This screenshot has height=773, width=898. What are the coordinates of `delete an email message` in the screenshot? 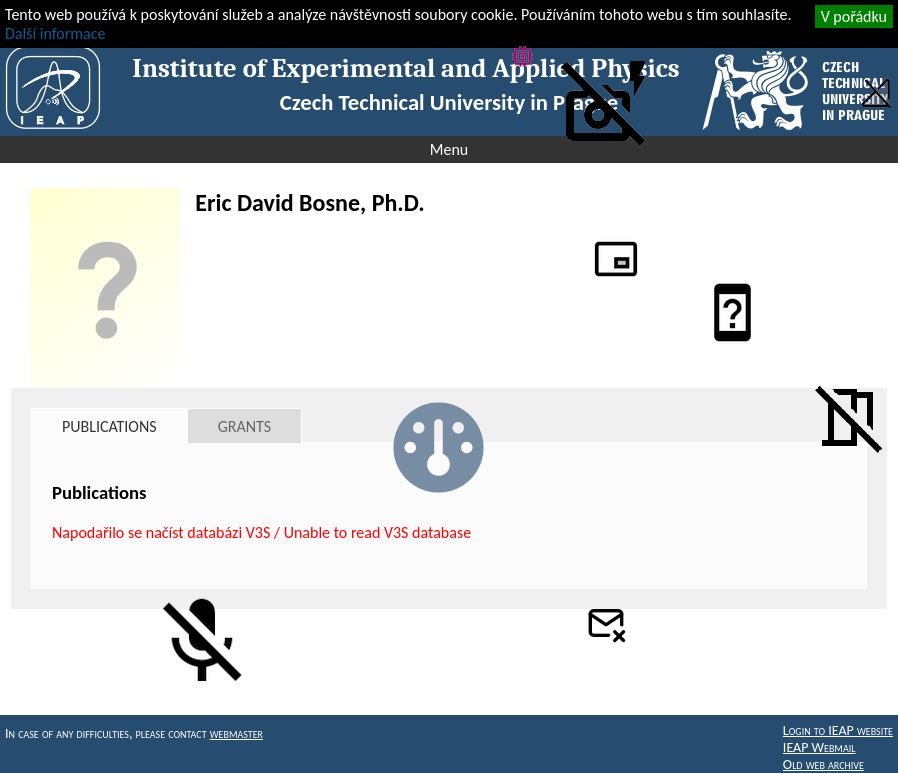 It's located at (606, 623).